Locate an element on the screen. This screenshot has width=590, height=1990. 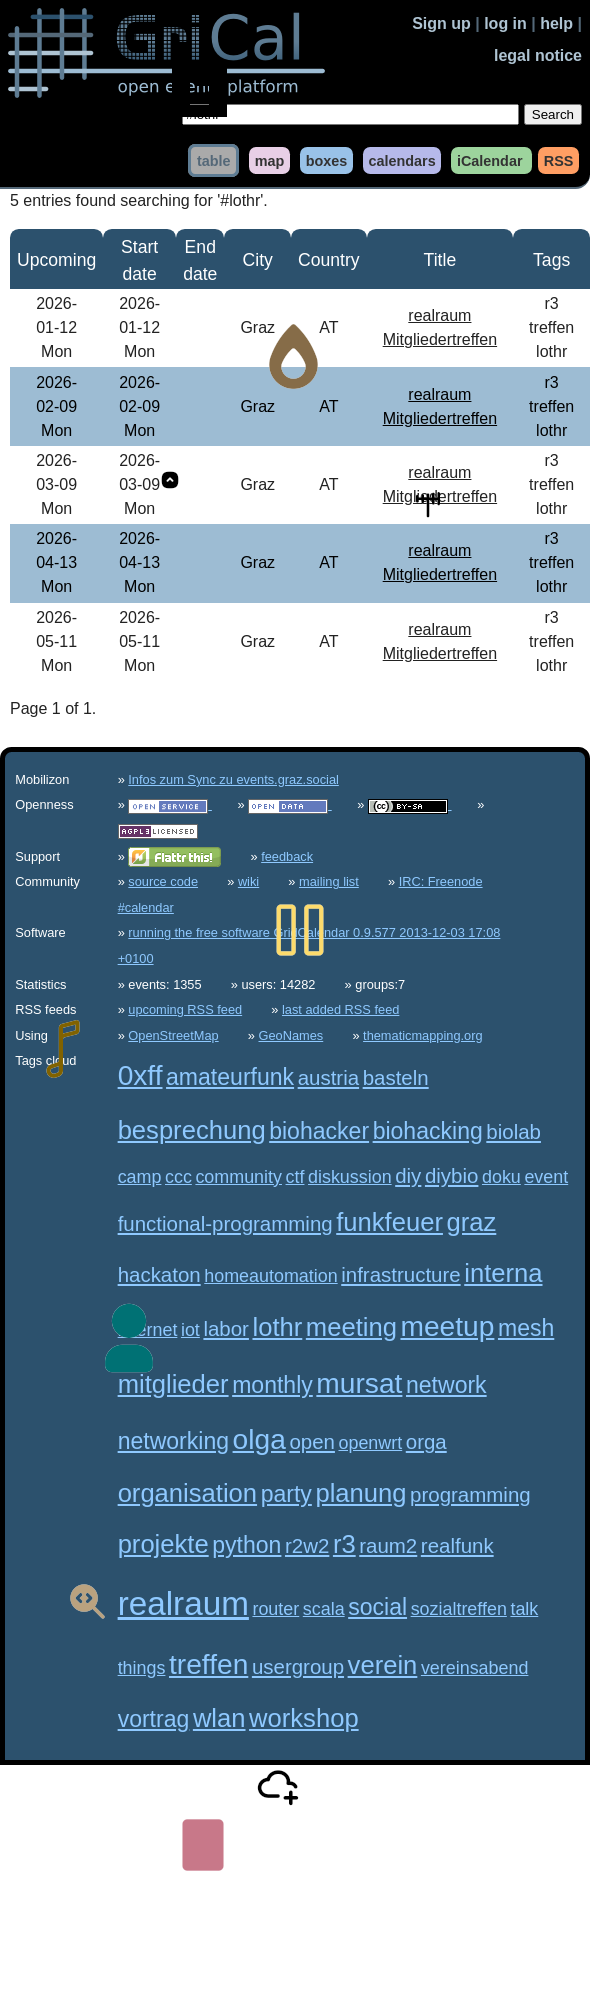
play or access music is located at coordinates (63, 1049).